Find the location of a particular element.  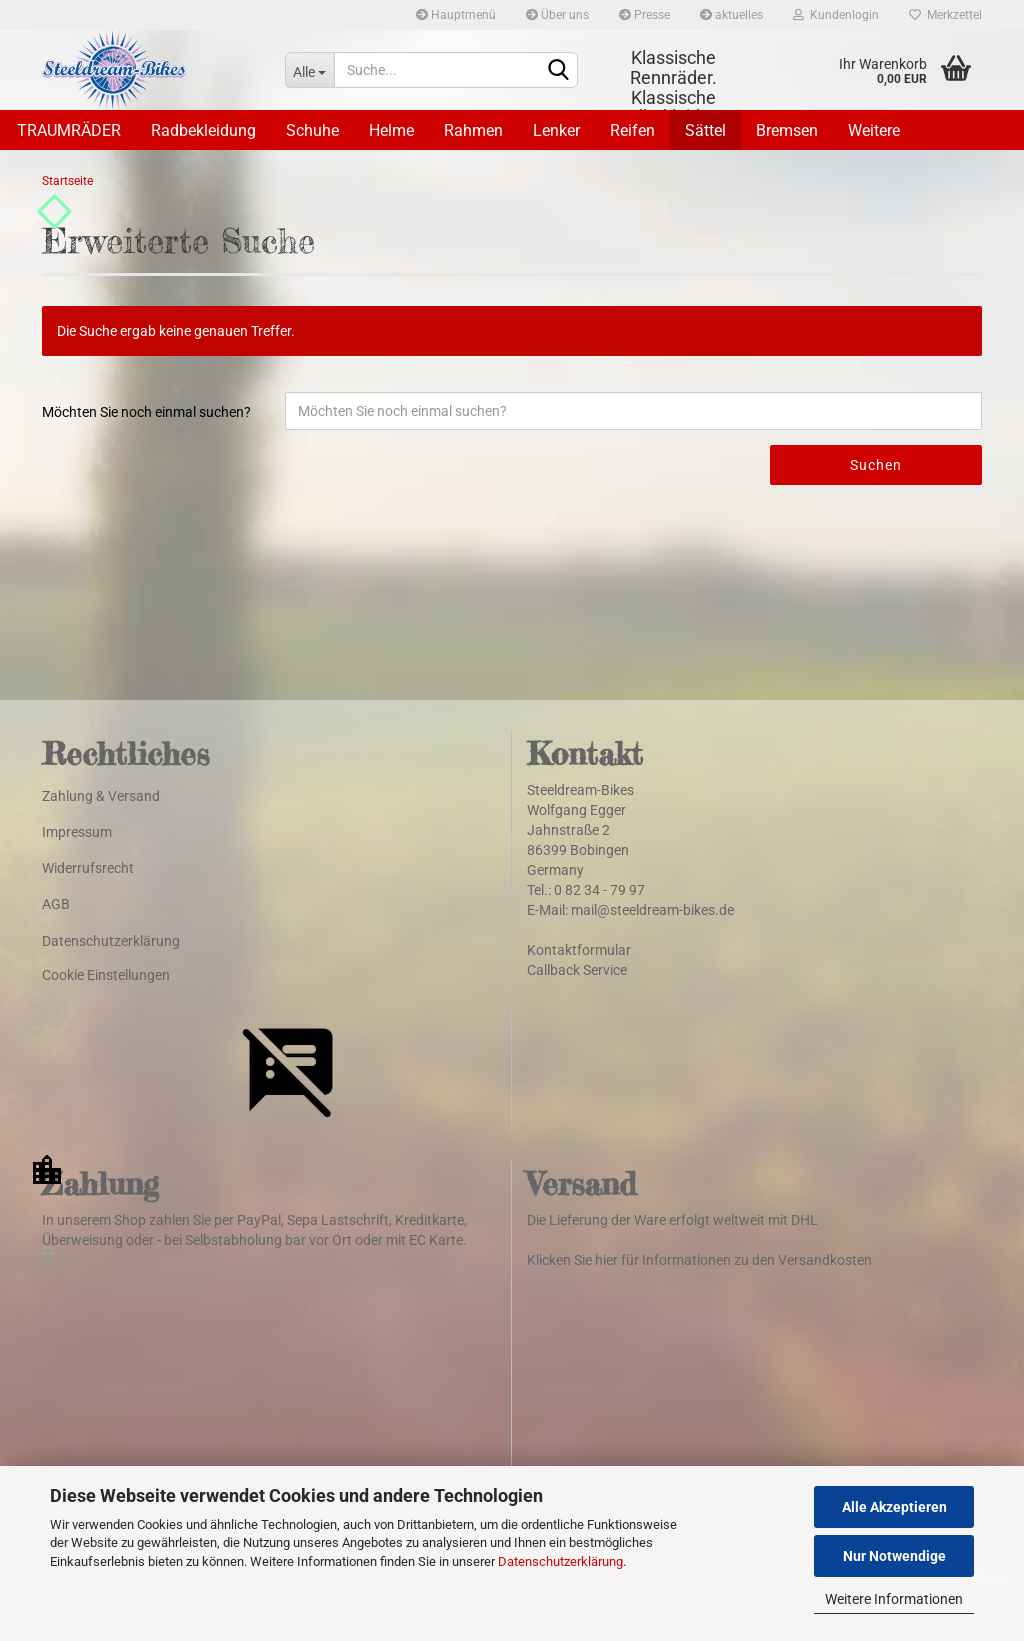

view city or urban location is located at coordinates (47, 1170).